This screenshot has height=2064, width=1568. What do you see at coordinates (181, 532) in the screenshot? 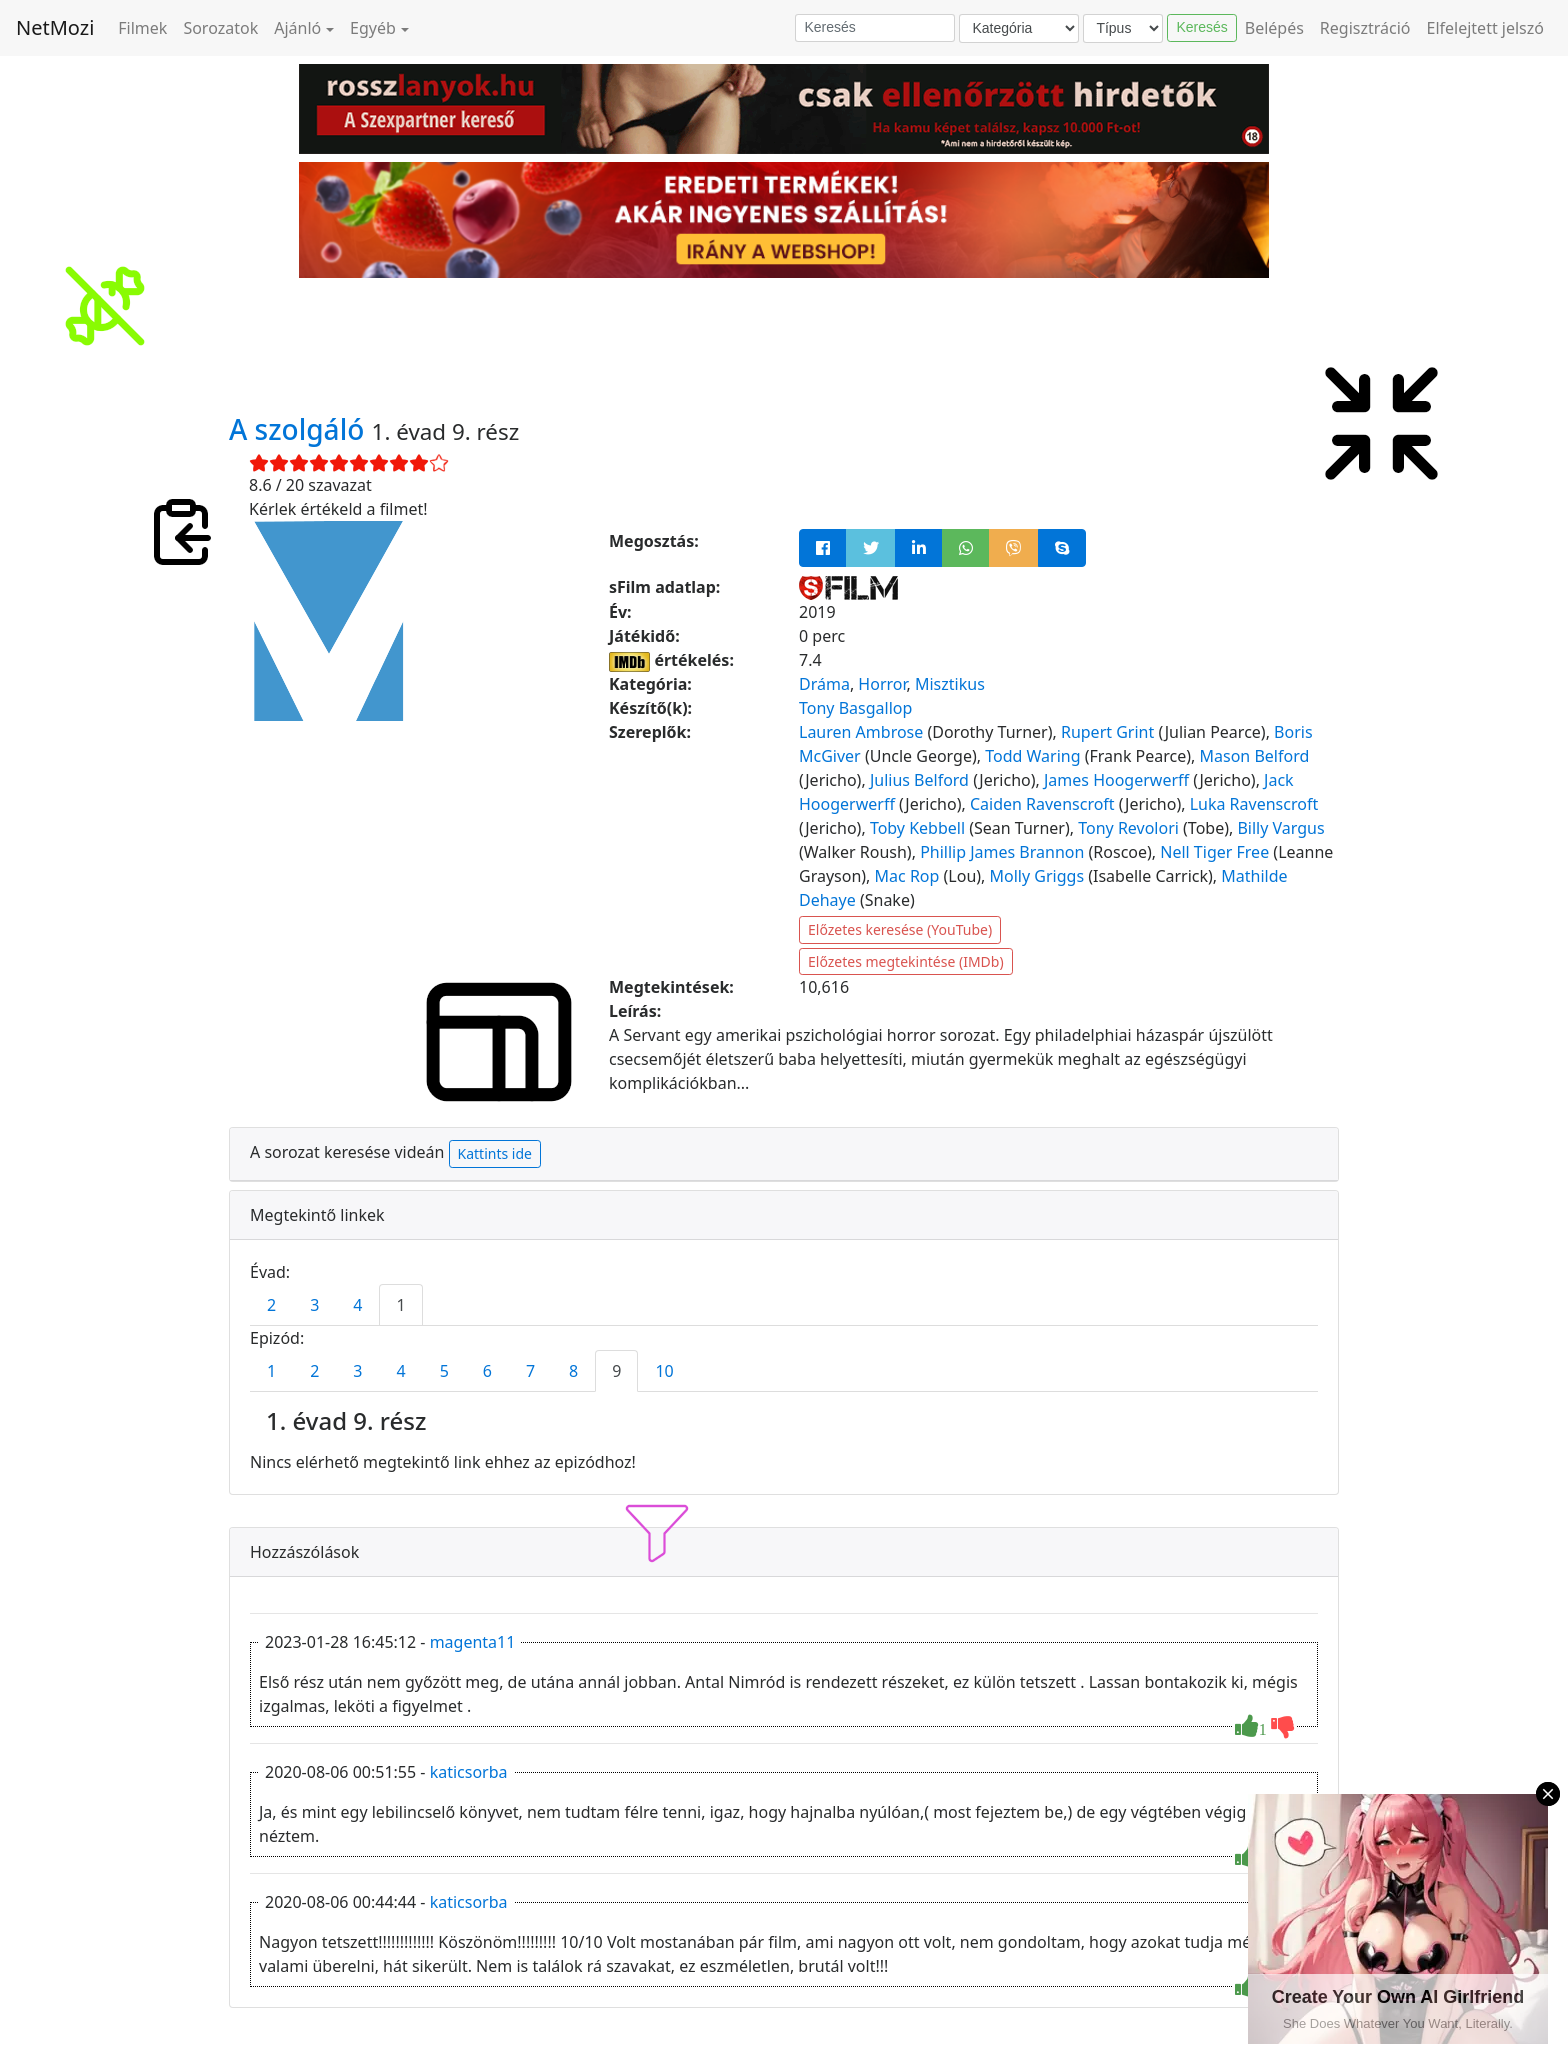
I see `paste content from clipboard` at bounding box center [181, 532].